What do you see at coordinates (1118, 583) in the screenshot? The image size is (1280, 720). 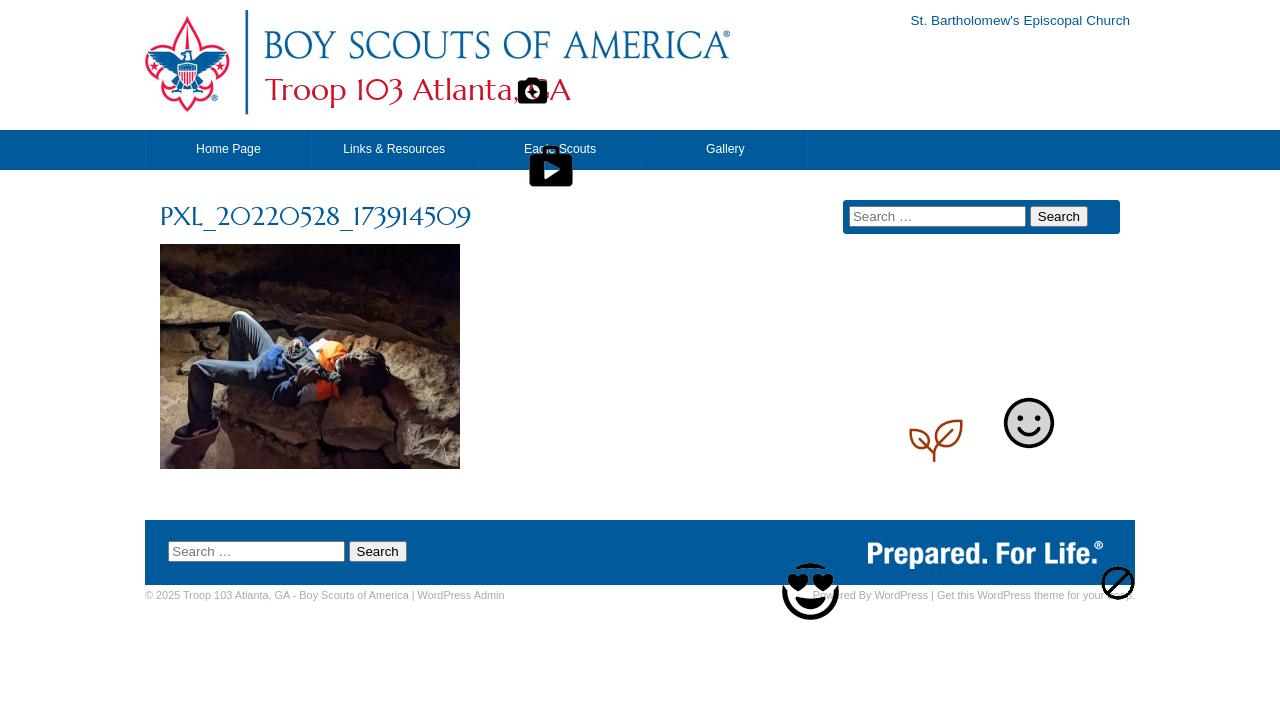 I see `indicates a blocked or prohibited action` at bounding box center [1118, 583].